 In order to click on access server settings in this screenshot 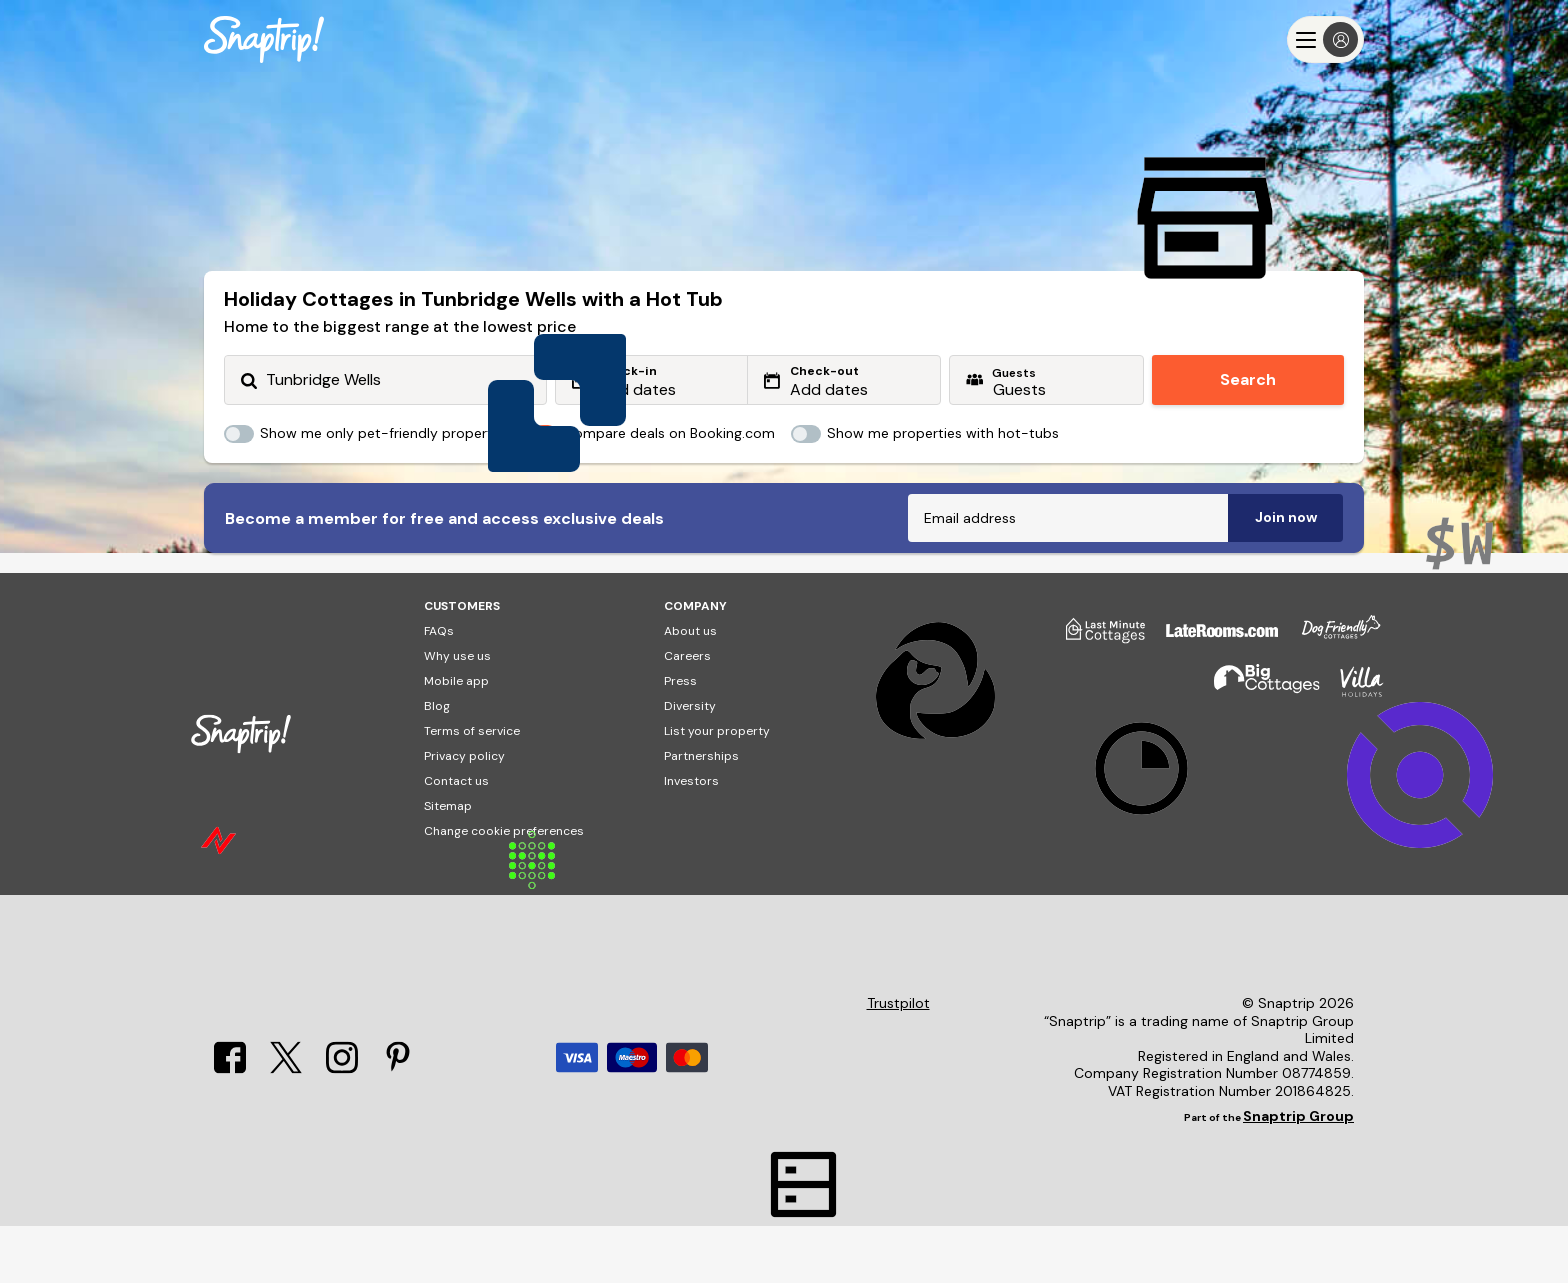, I will do `click(803, 1184)`.